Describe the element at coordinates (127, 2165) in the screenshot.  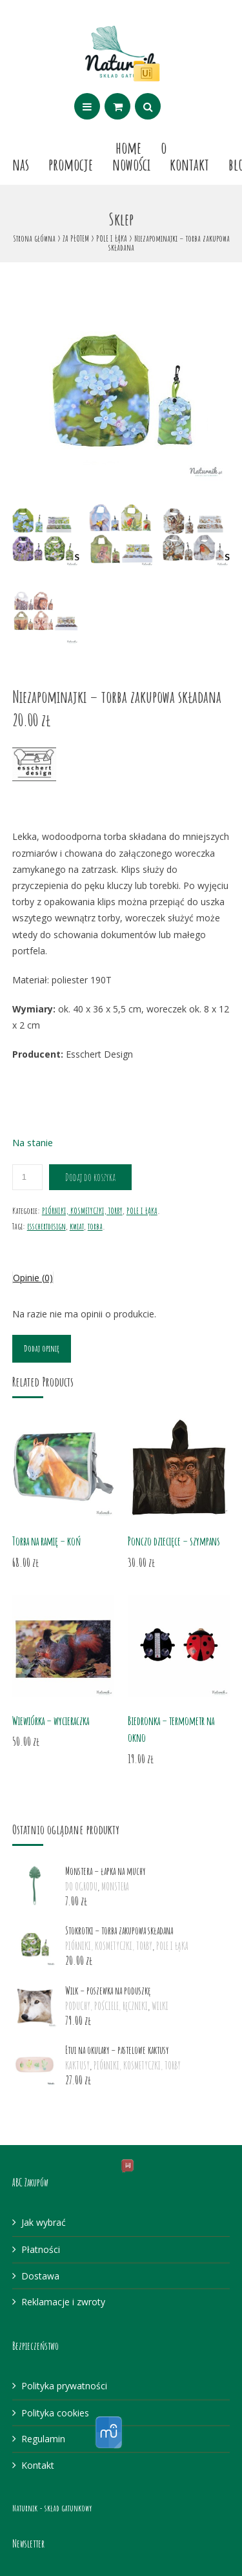
I see `open the dictionary app` at that location.